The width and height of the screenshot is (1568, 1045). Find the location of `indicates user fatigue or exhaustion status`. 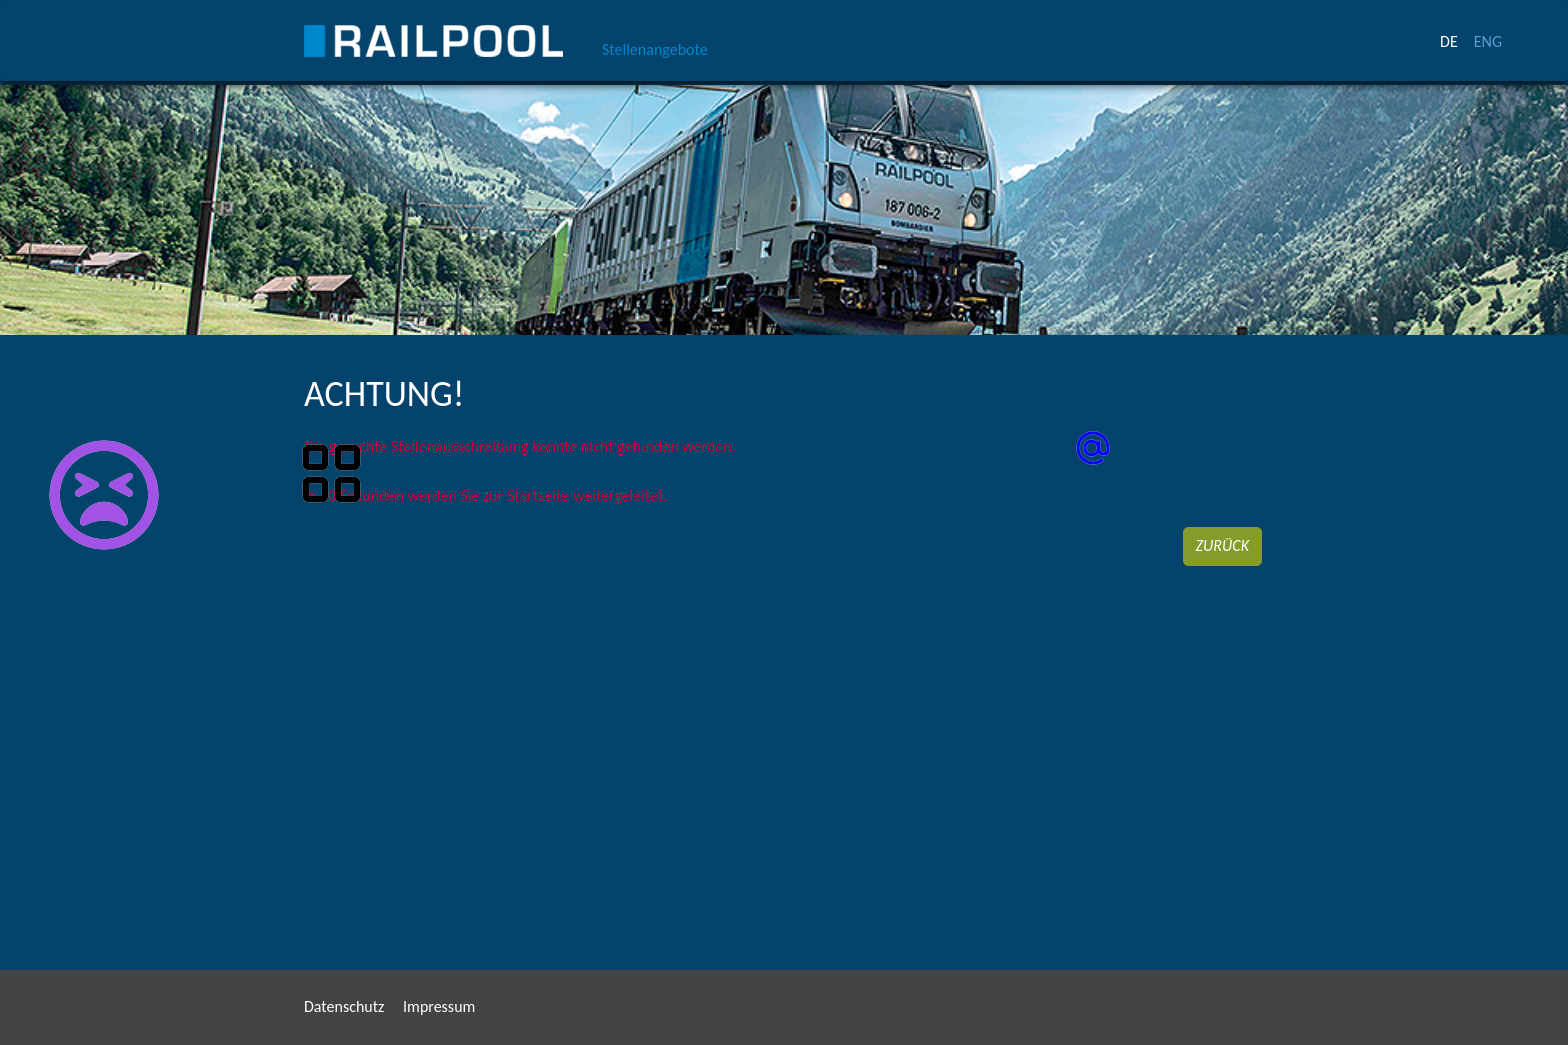

indicates user fatigue or exhaustion status is located at coordinates (104, 495).